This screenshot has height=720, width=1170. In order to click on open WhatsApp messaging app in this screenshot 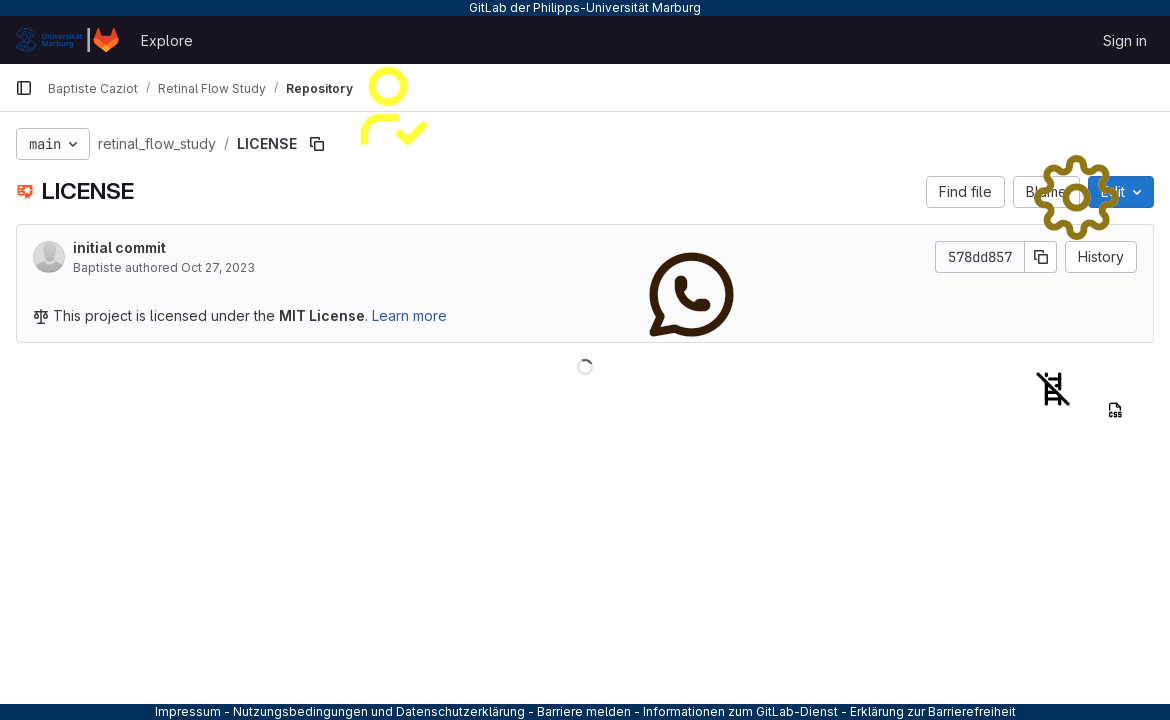, I will do `click(691, 294)`.